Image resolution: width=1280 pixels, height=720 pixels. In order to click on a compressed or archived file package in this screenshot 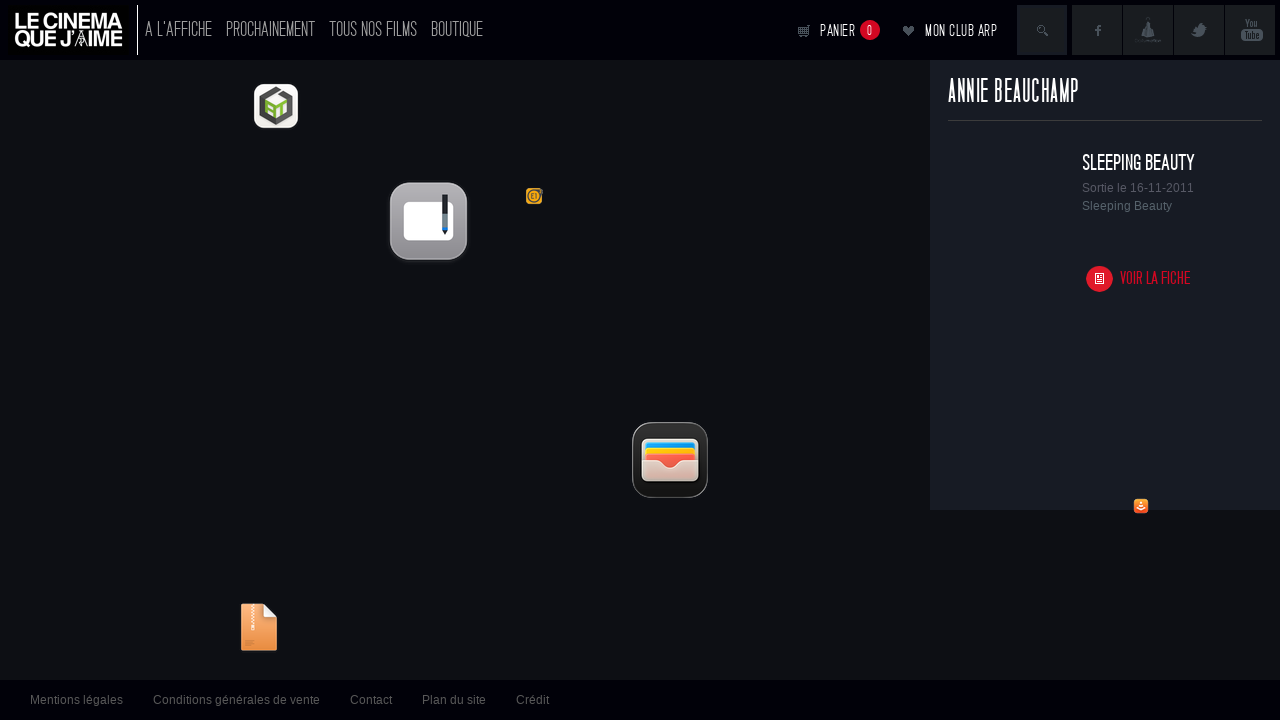, I will do `click(259, 628)`.